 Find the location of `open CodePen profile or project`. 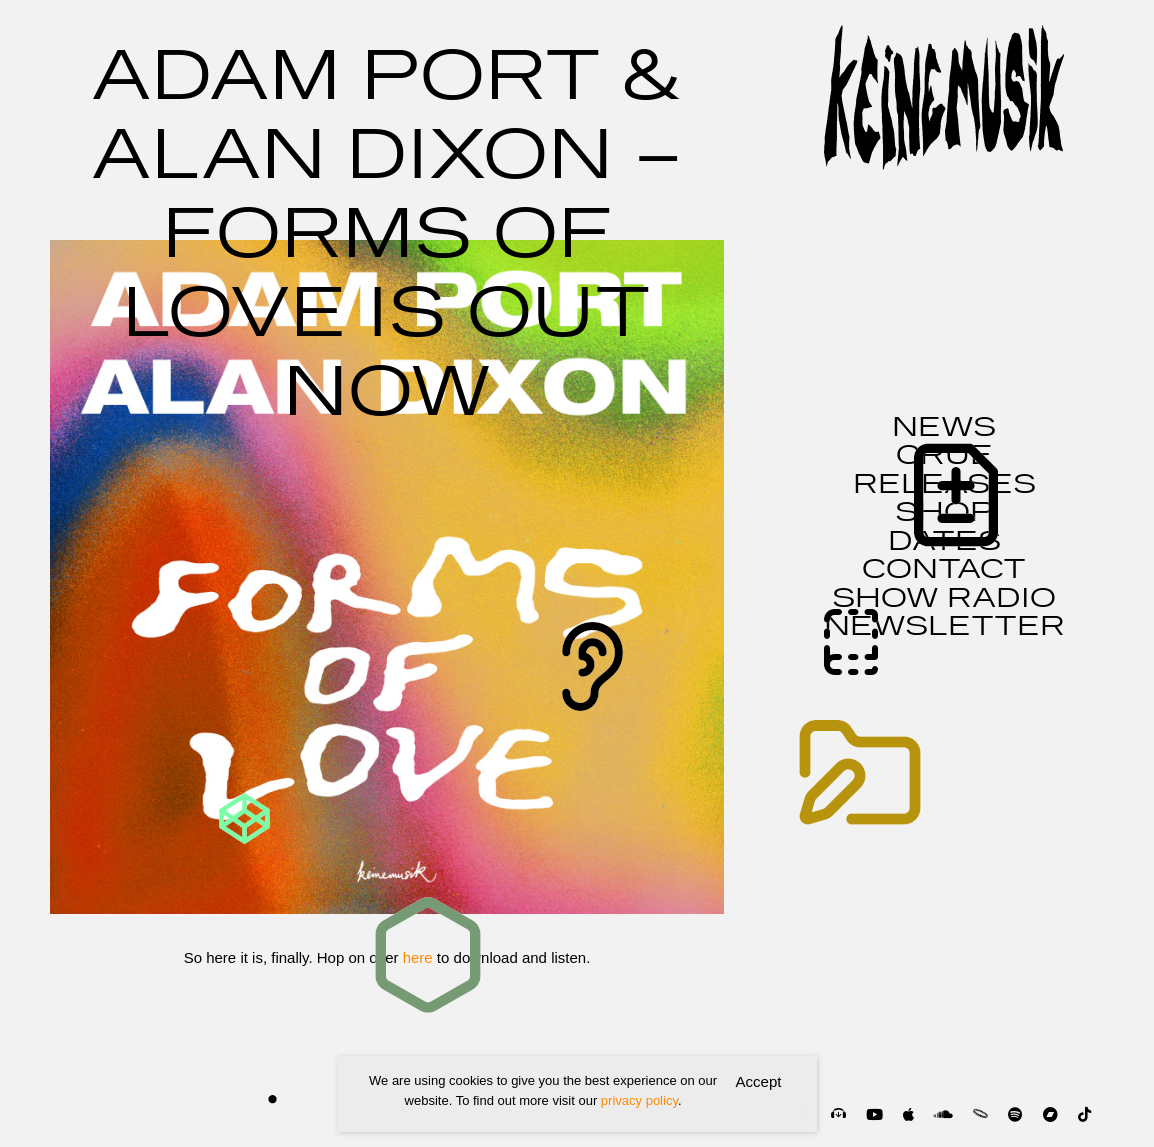

open CodePen profile or project is located at coordinates (244, 818).